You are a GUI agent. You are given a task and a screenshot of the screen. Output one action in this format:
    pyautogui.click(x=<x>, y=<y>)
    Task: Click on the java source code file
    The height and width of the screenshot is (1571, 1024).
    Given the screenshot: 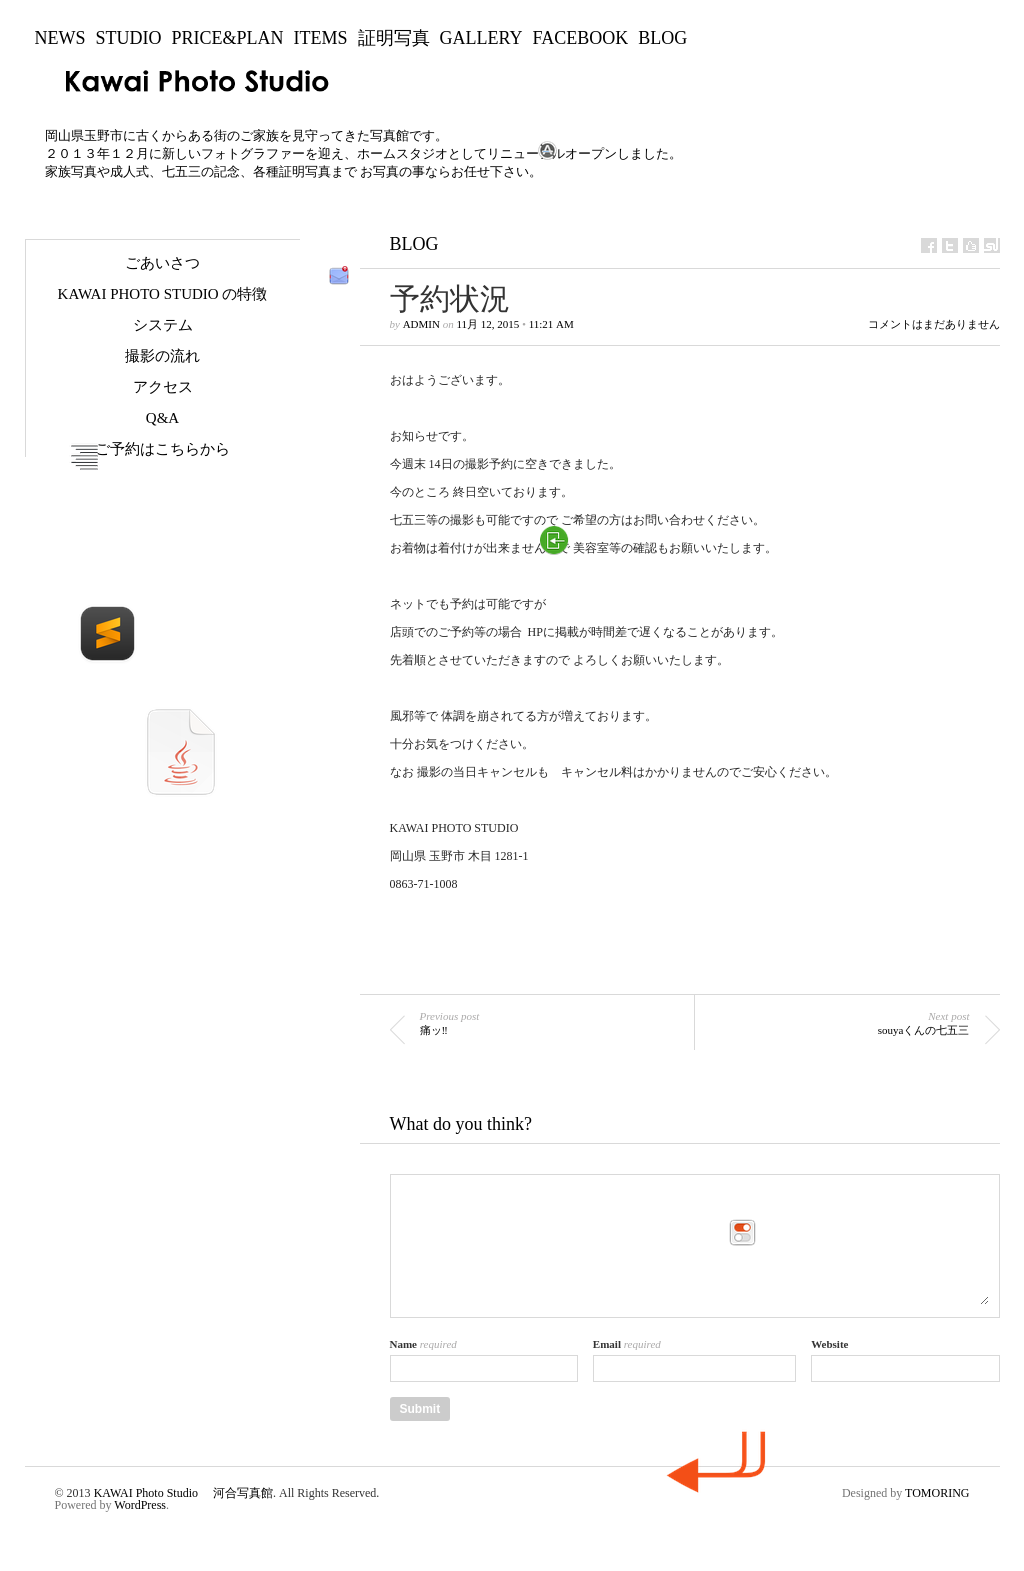 What is the action you would take?
    pyautogui.click(x=181, y=752)
    